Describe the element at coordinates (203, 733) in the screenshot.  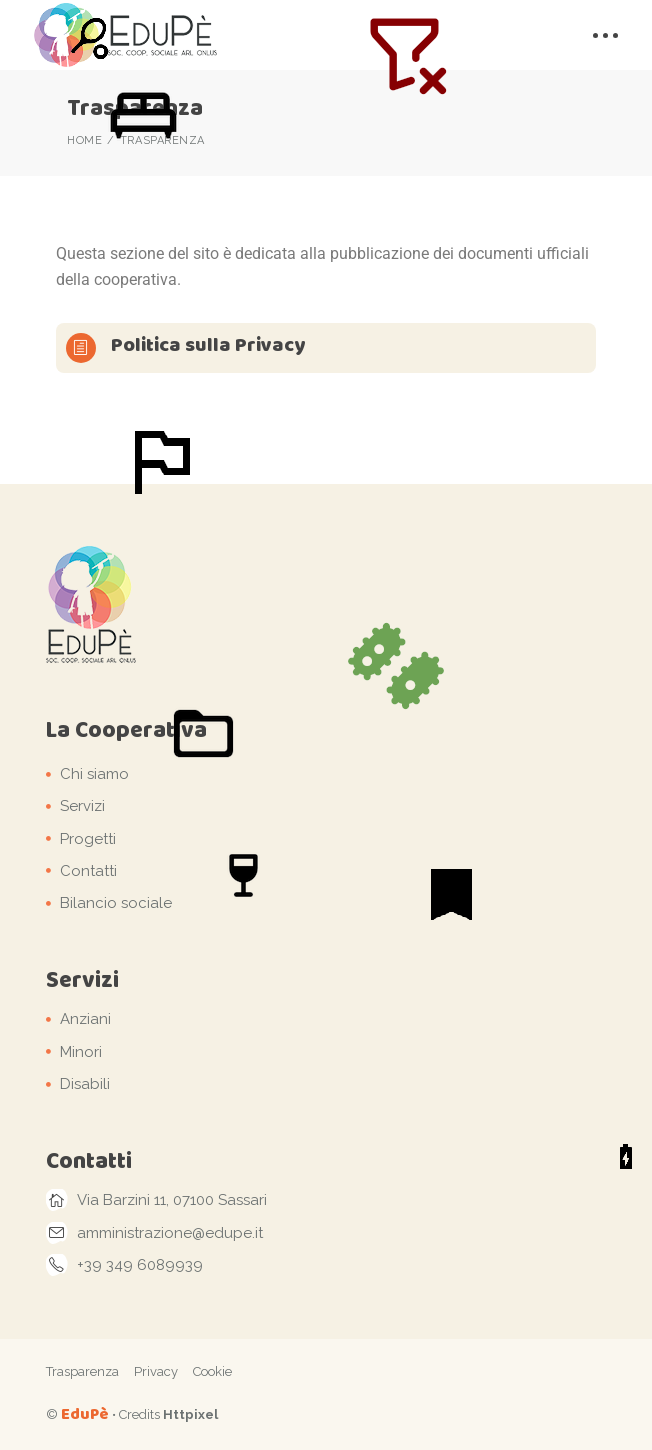
I see `open a folder to view its contents` at that location.